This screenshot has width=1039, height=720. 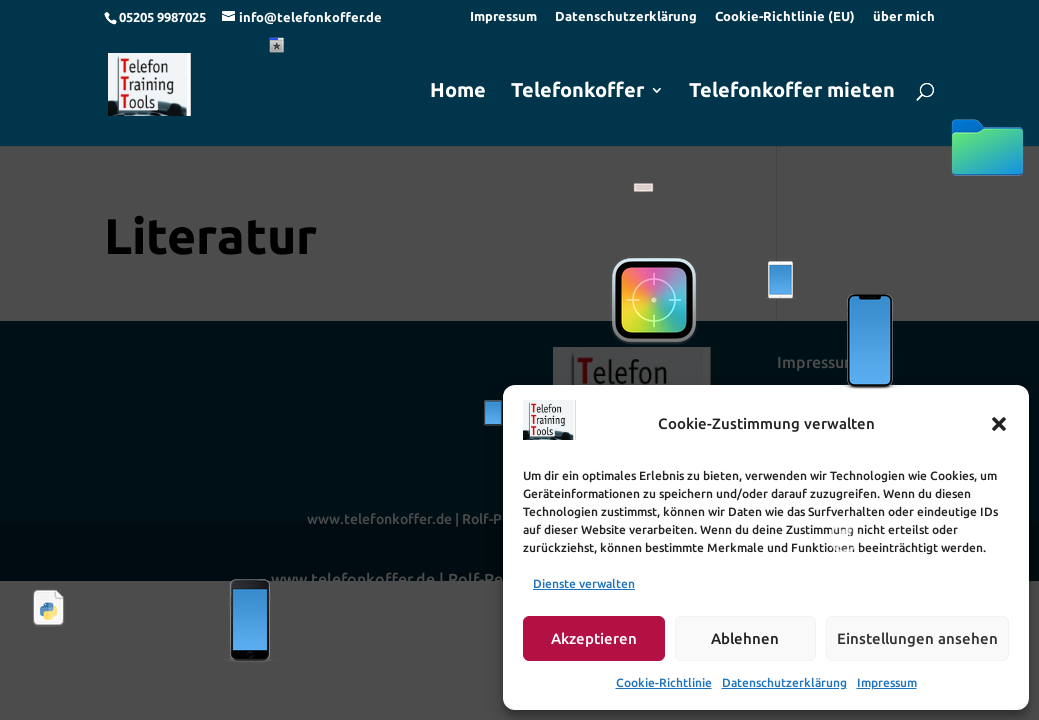 I want to click on open the color gradient settings folder, so click(x=987, y=149).